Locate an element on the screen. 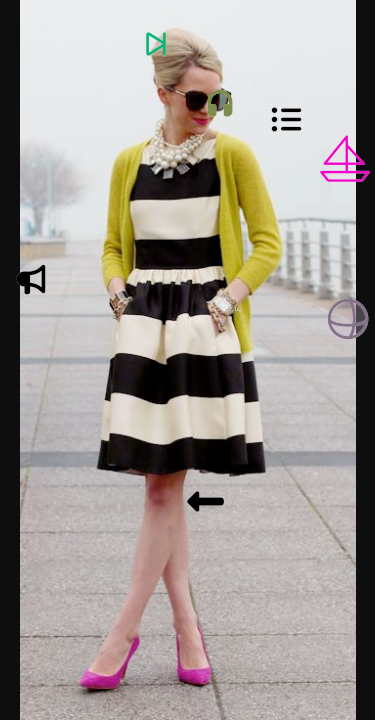 The width and height of the screenshot is (375, 720). go back to previous screen is located at coordinates (205, 501).